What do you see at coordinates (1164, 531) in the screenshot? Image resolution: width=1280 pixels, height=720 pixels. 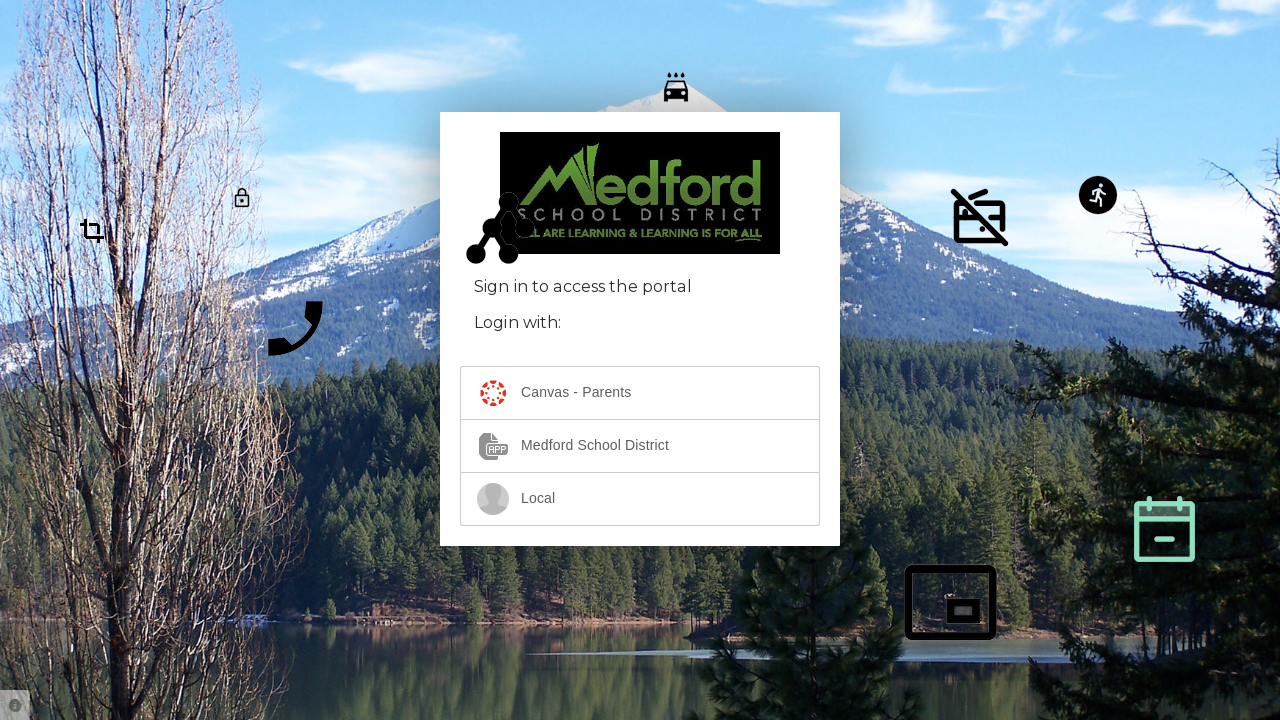 I see `remove an event from your calendar` at bounding box center [1164, 531].